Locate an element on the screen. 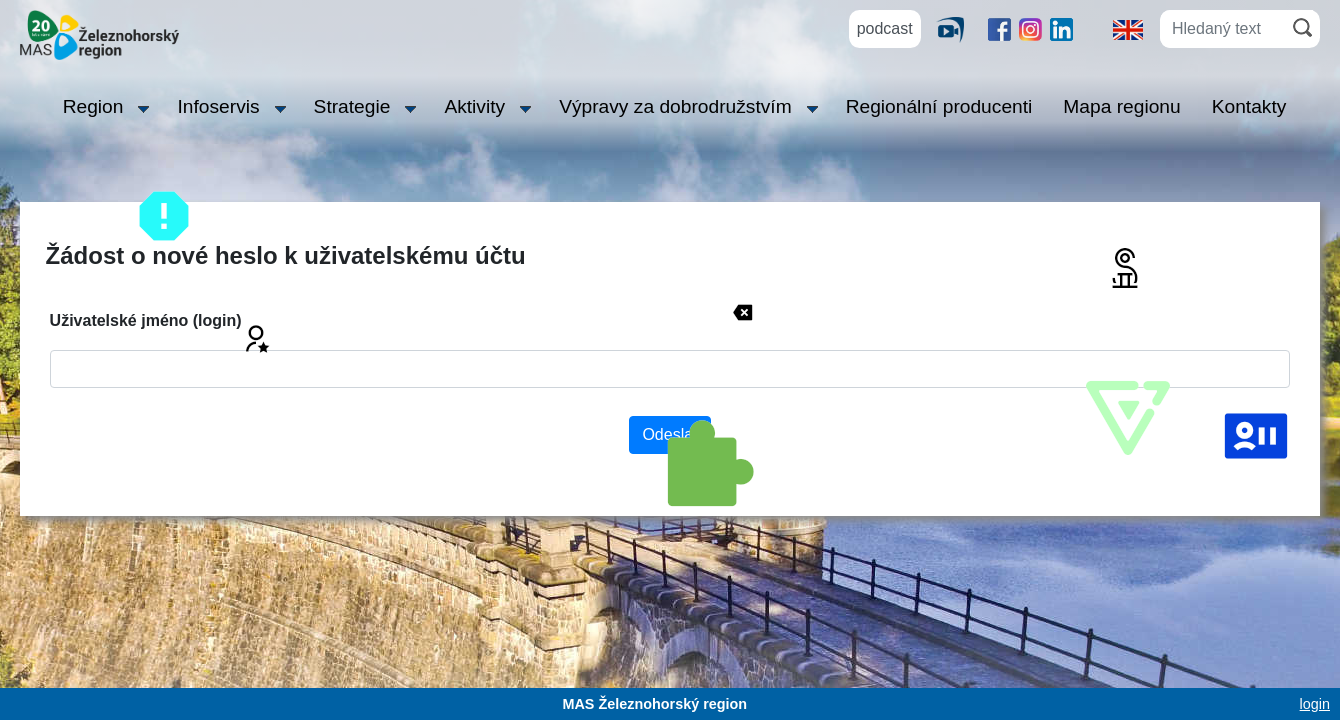  view featured or starred user profile is located at coordinates (256, 339).